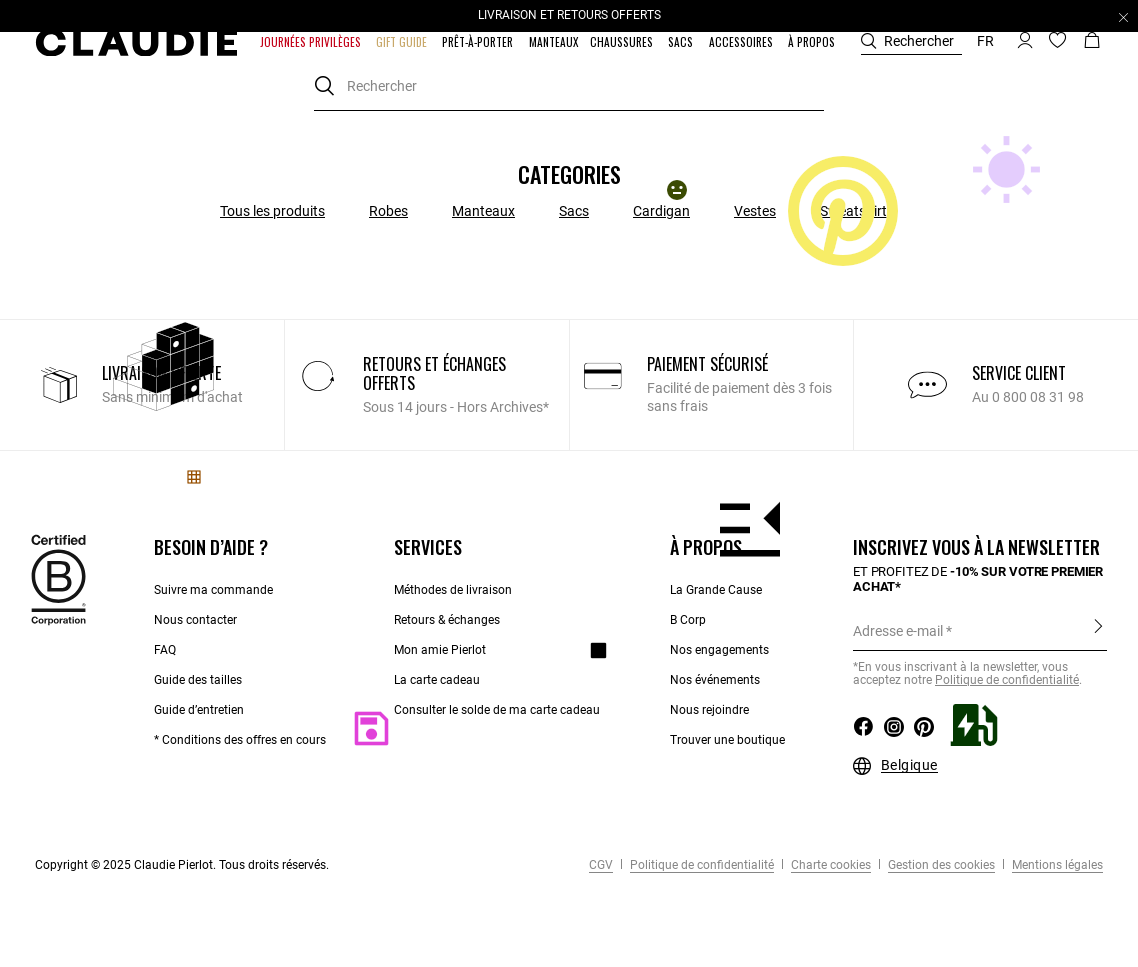 The height and width of the screenshot is (967, 1138). What do you see at coordinates (598, 650) in the screenshot?
I see `stop media playback` at bounding box center [598, 650].